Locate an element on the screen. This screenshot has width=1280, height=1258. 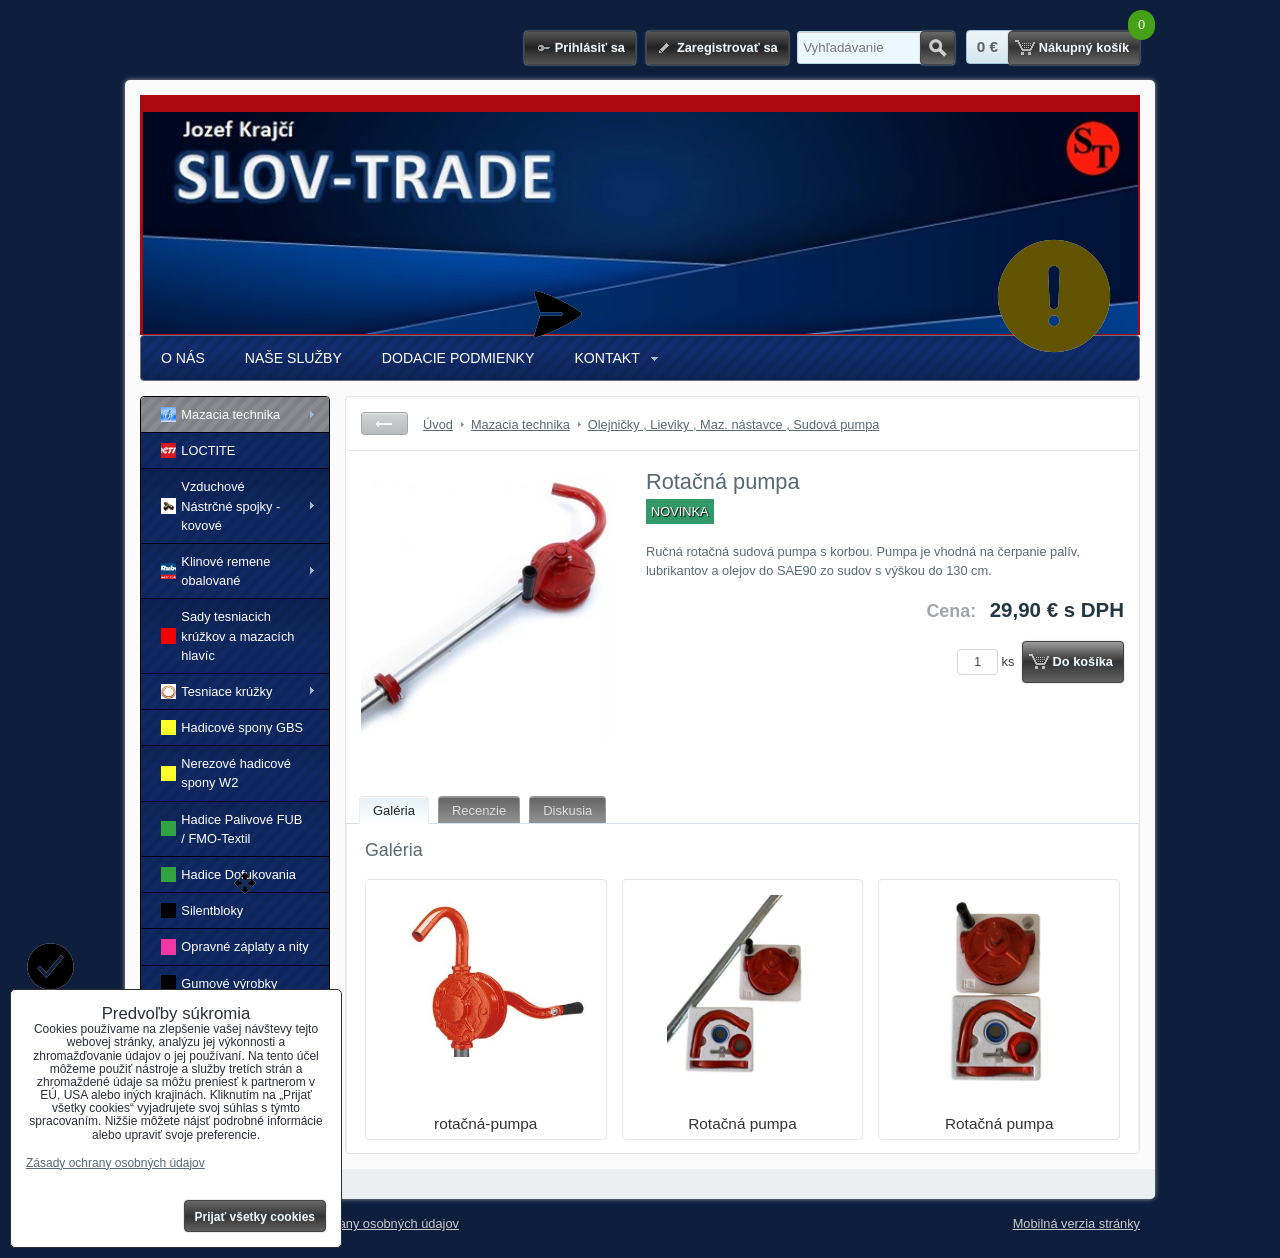
move or reposition an element is located at coordinates (245, 883).